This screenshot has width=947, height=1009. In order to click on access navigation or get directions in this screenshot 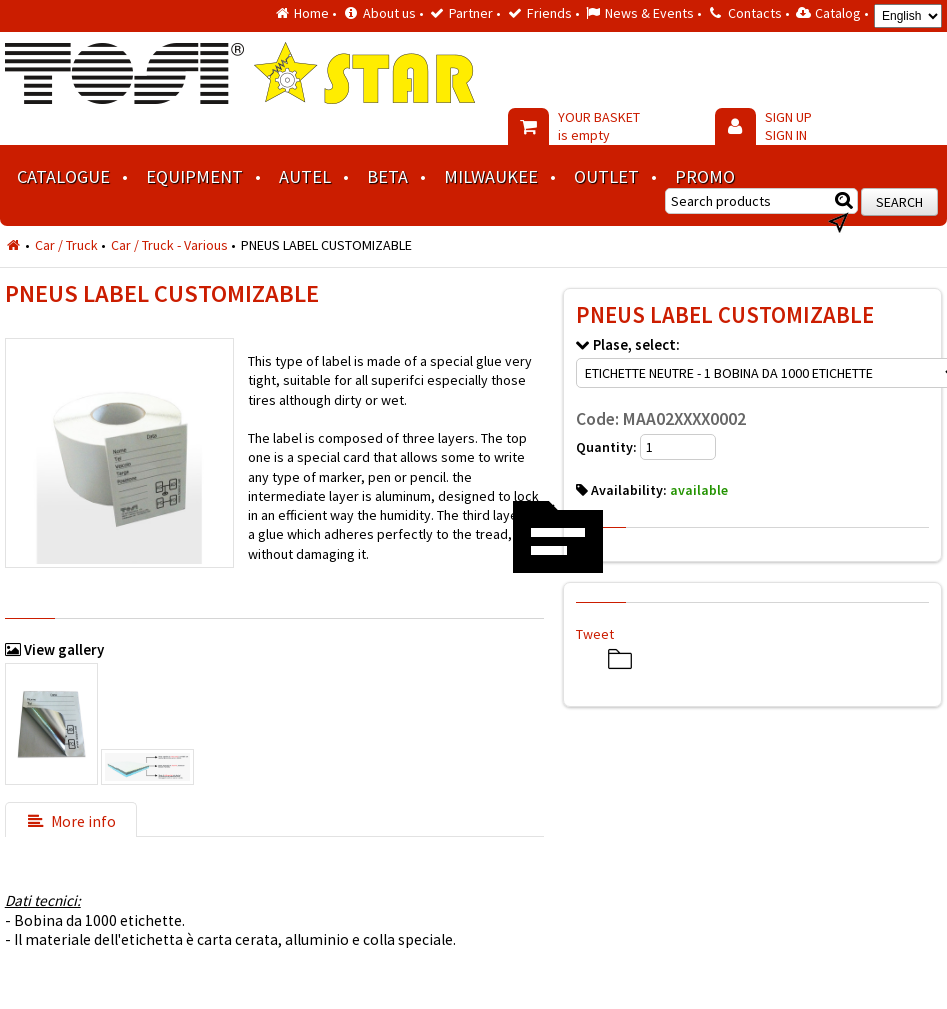, I will do `click(838, 222)`.